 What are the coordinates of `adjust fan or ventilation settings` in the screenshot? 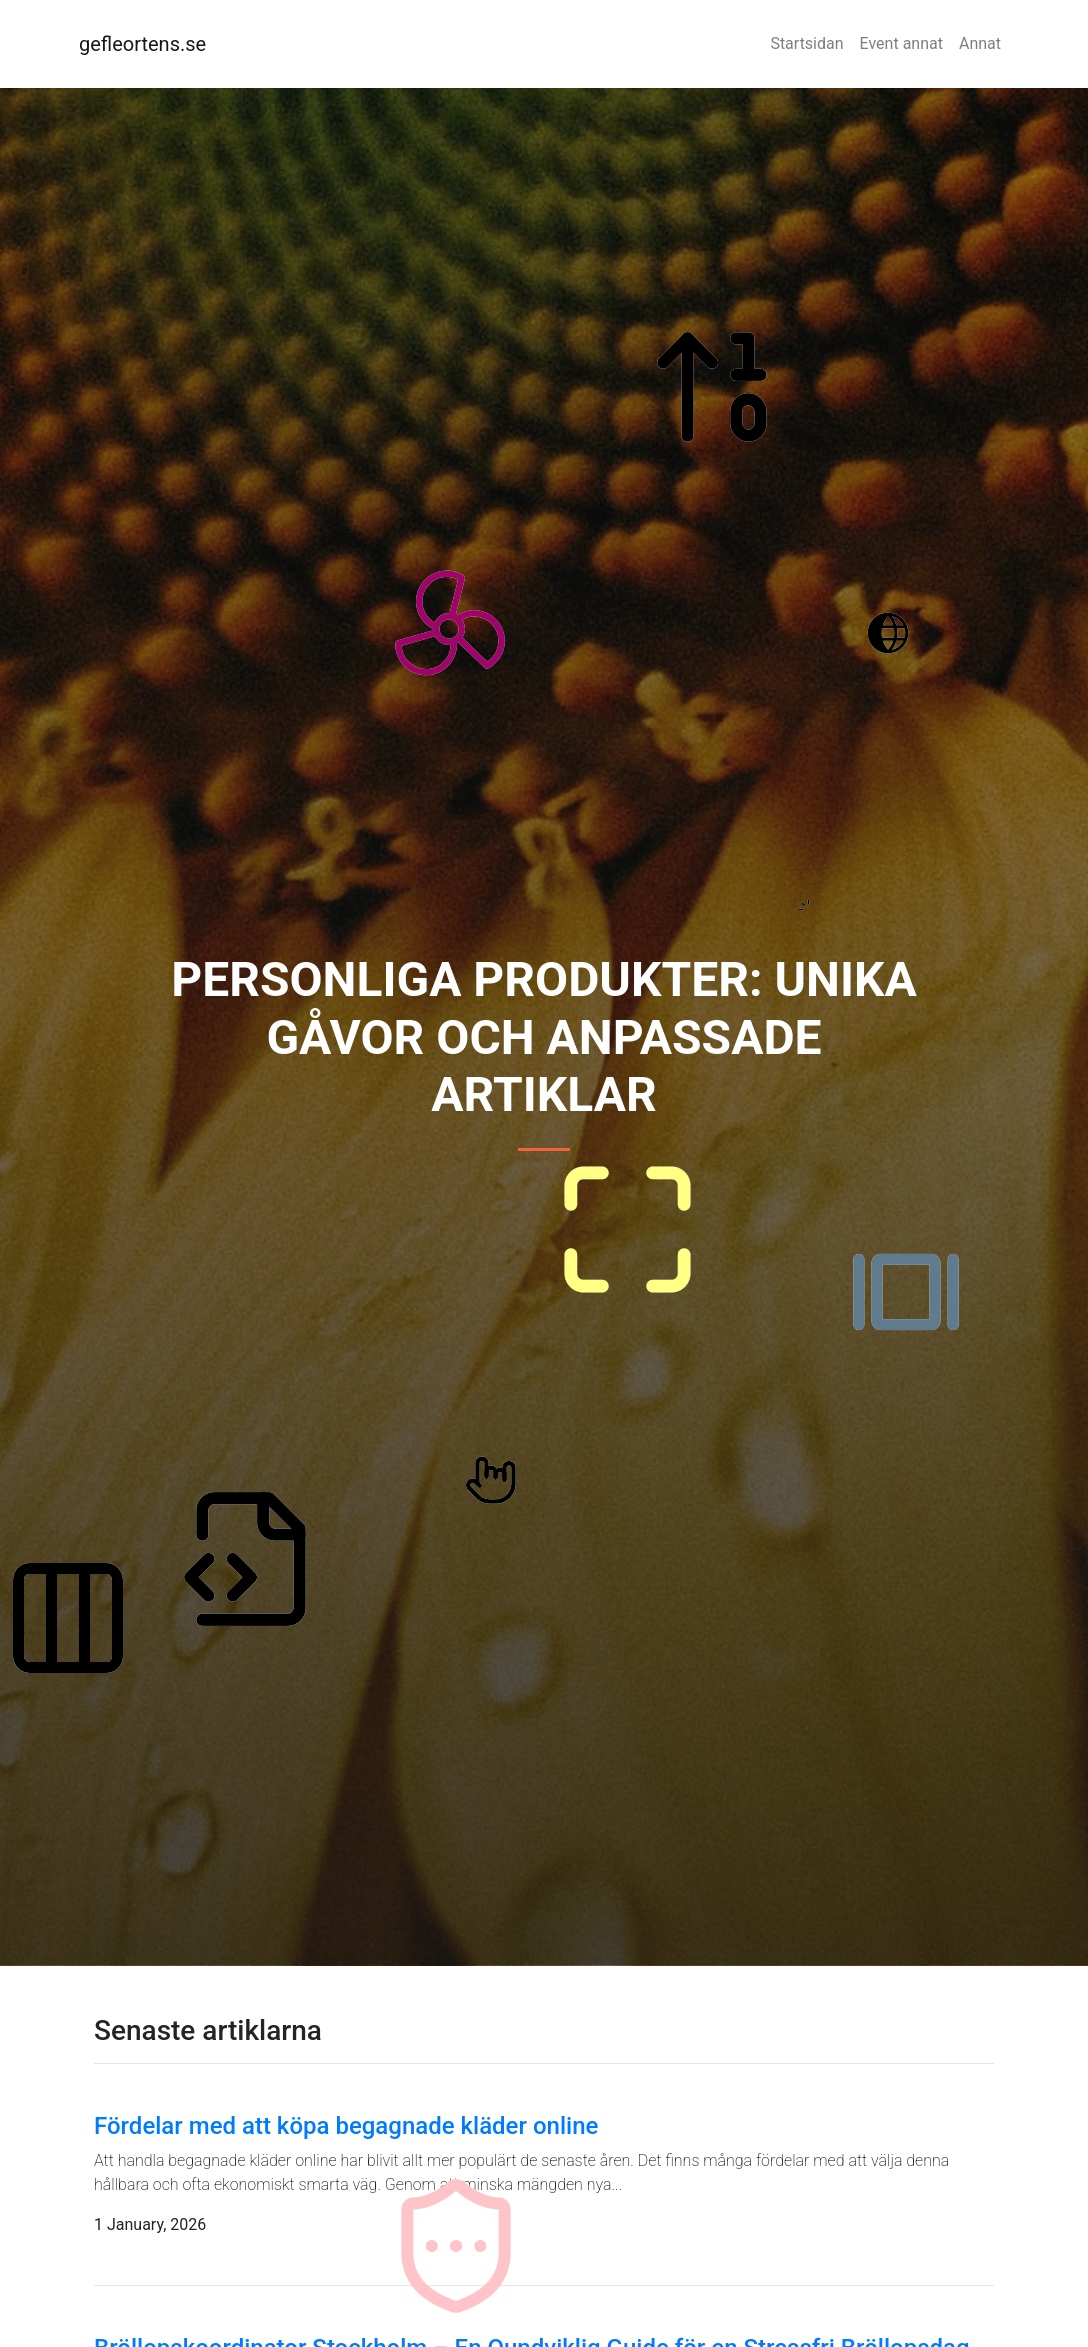 It's located at (449, 629).